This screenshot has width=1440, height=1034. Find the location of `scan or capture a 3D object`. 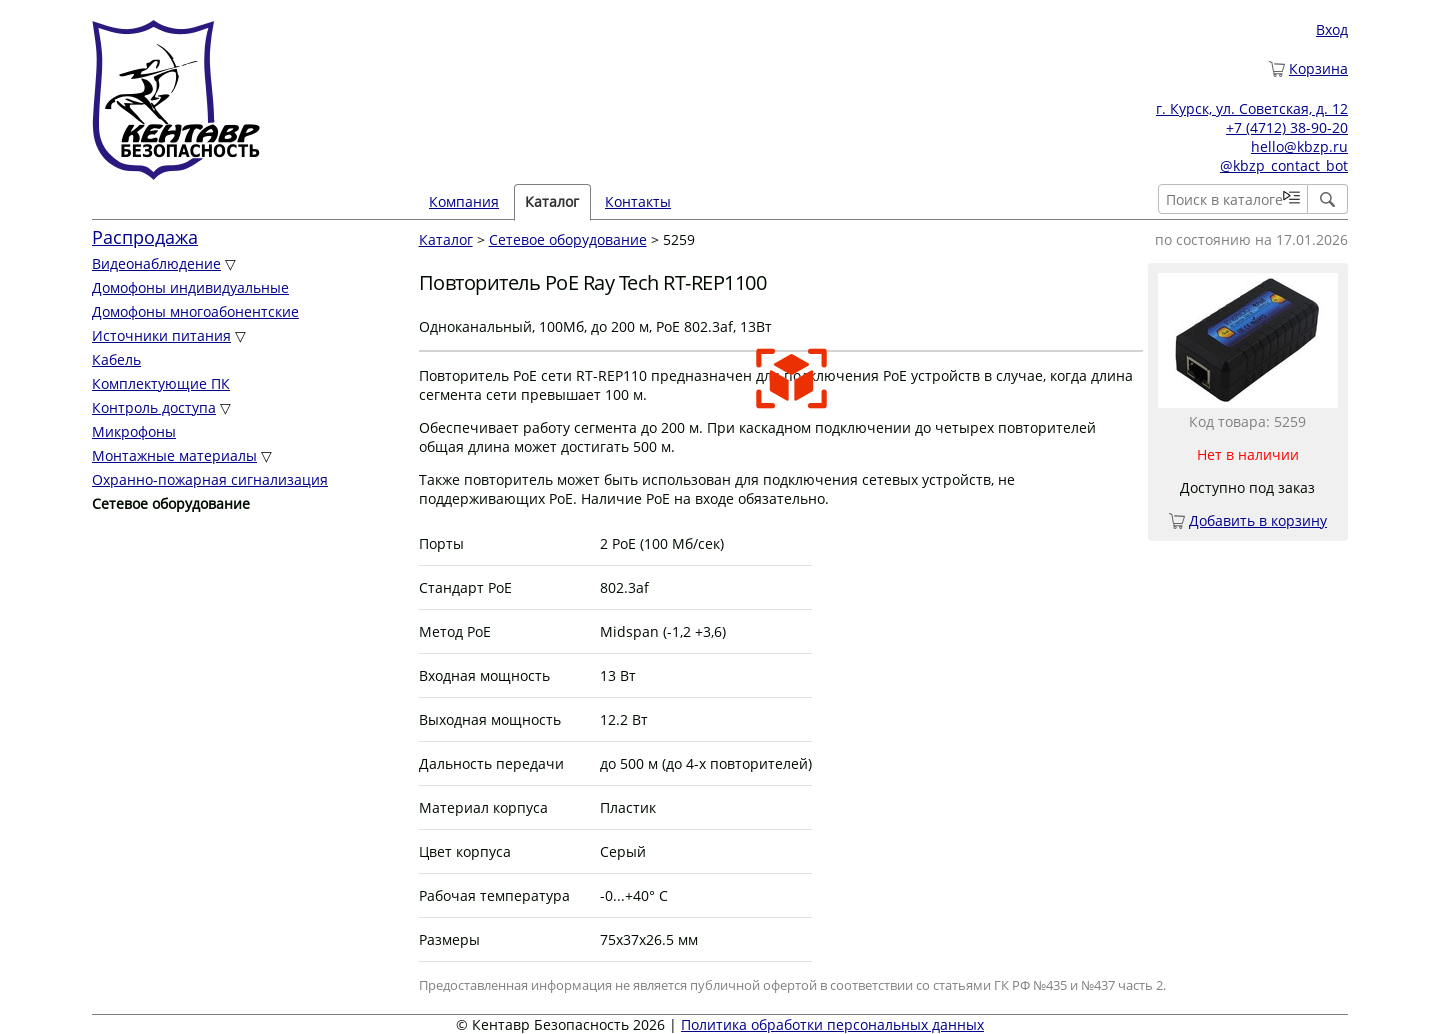

scan or capture a 3D object is located at coordinates (791, 378).